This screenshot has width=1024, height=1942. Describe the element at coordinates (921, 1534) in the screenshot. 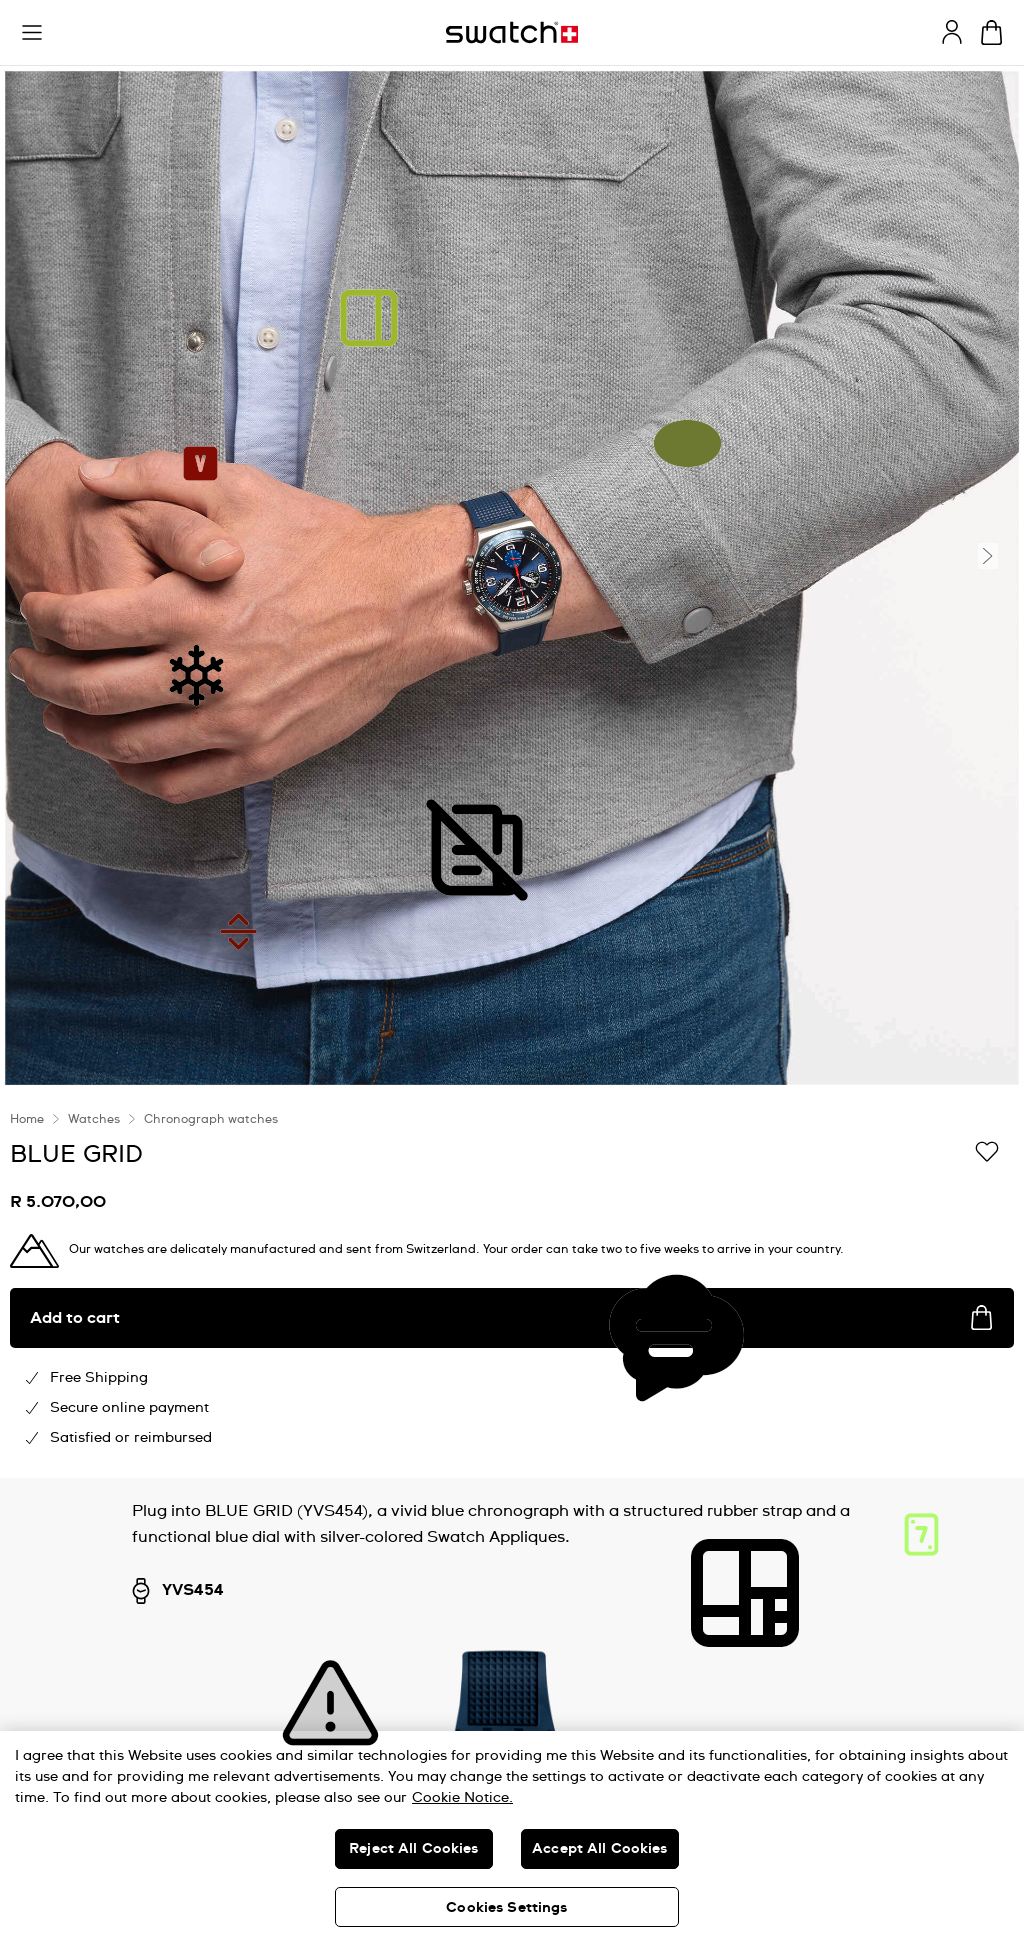

I see `play a 7 card in a card game` at that location.